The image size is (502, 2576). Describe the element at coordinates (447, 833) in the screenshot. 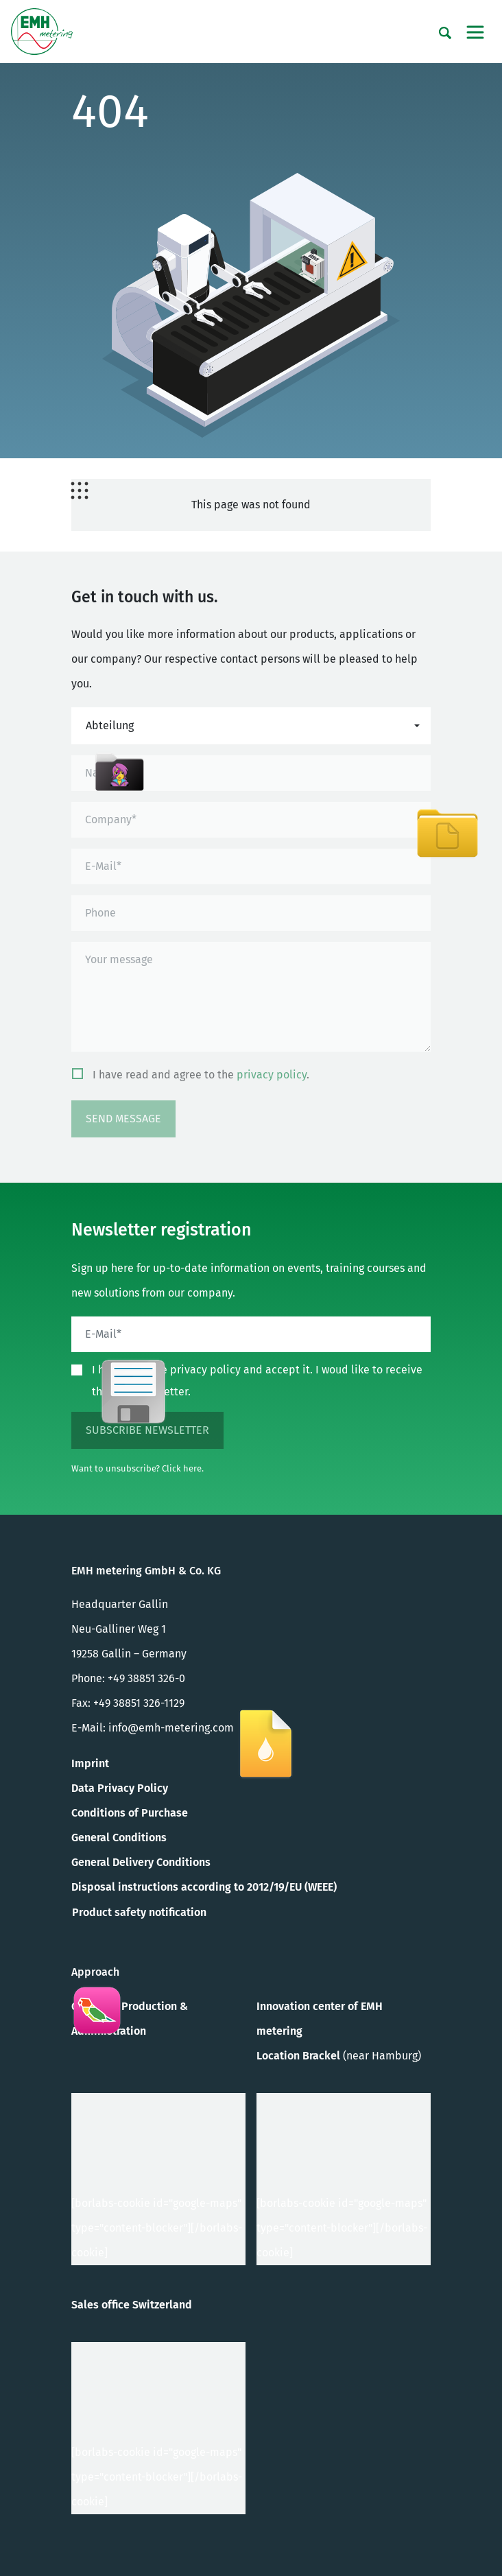

I see `open your documents folder` at that location.